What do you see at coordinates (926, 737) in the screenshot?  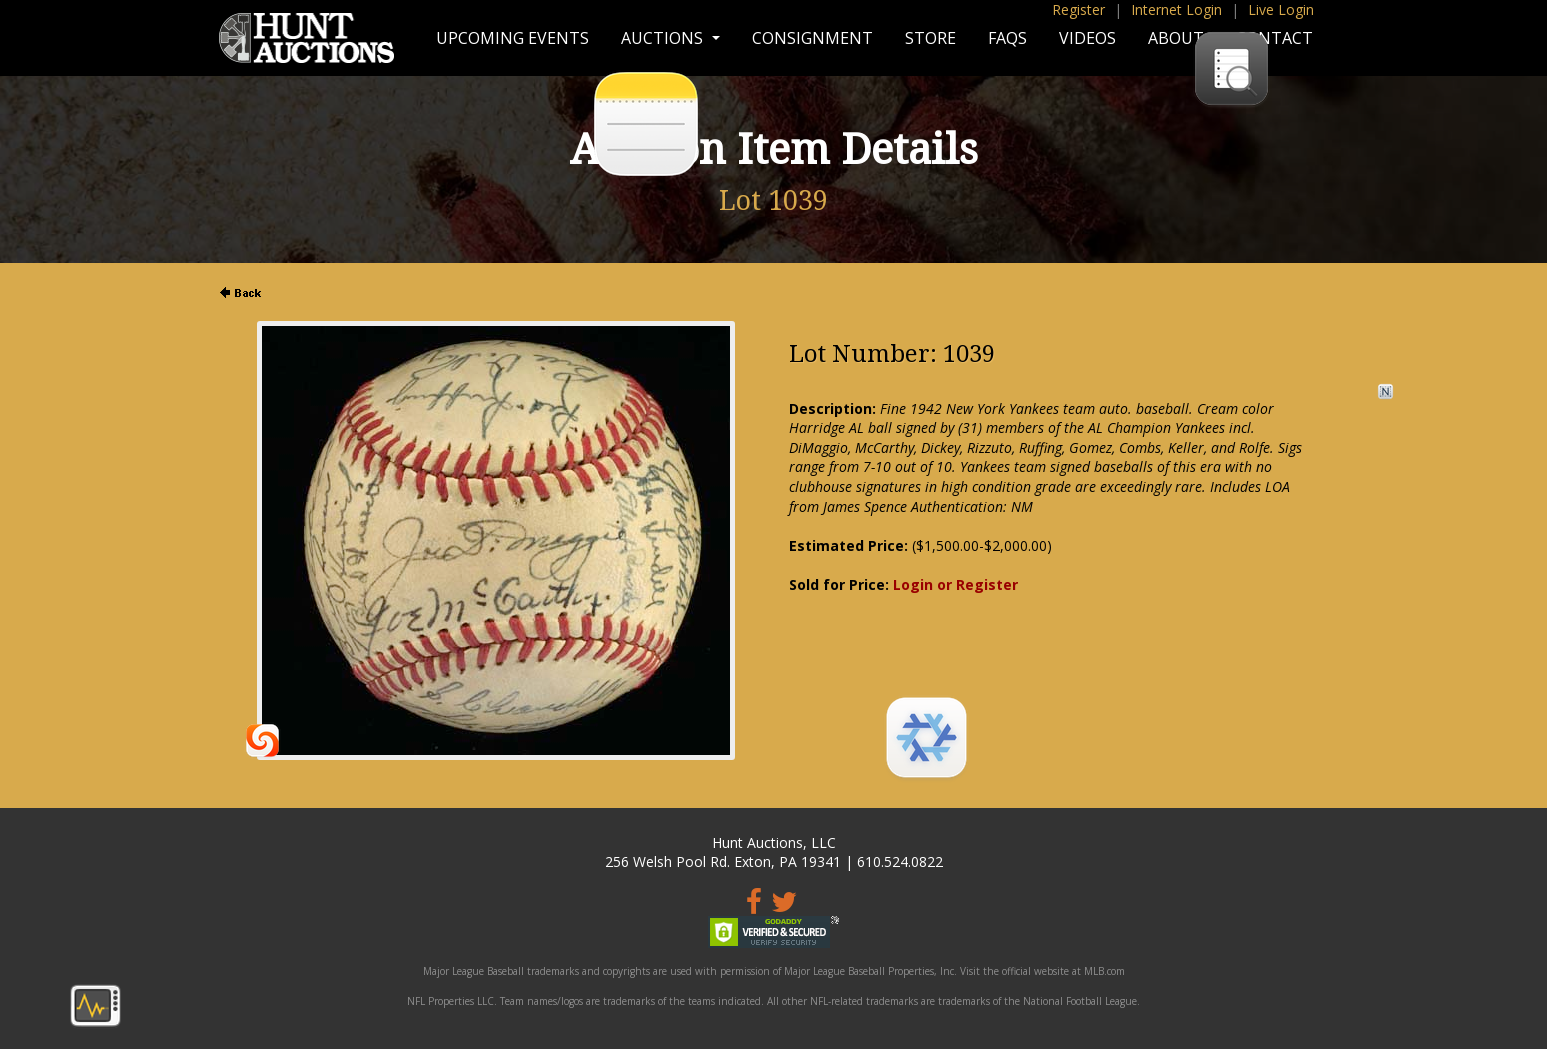 I see `open the nix package manager` at bounding box center [926, 737].